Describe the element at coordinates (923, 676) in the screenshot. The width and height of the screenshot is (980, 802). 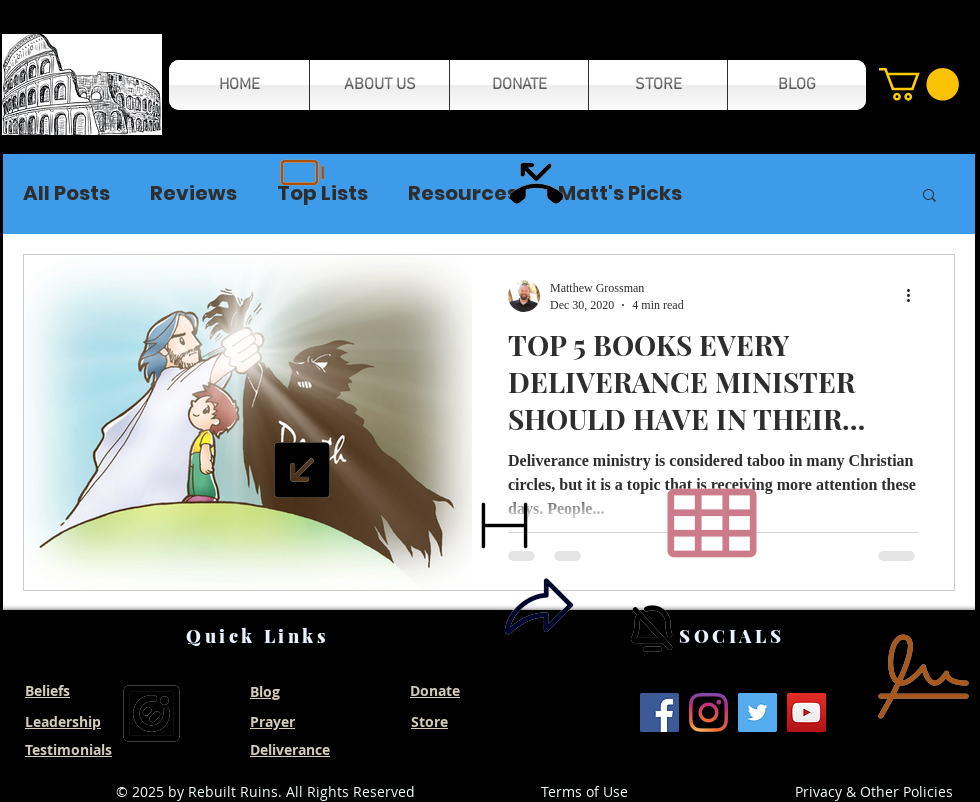
I see `add your signature to a document` at that location.